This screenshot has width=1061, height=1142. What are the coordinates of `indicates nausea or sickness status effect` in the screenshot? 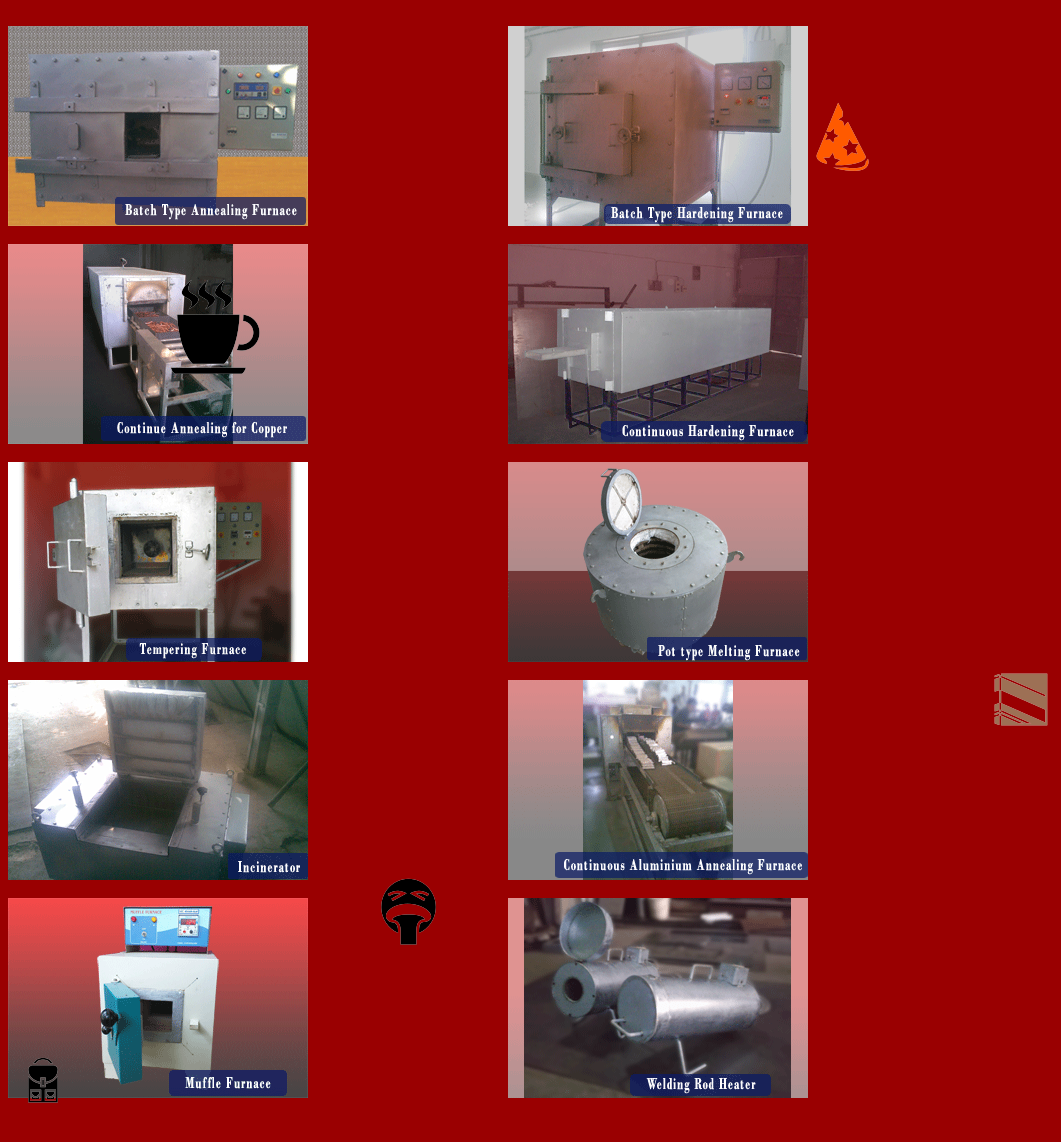 It's located at (408, 911).